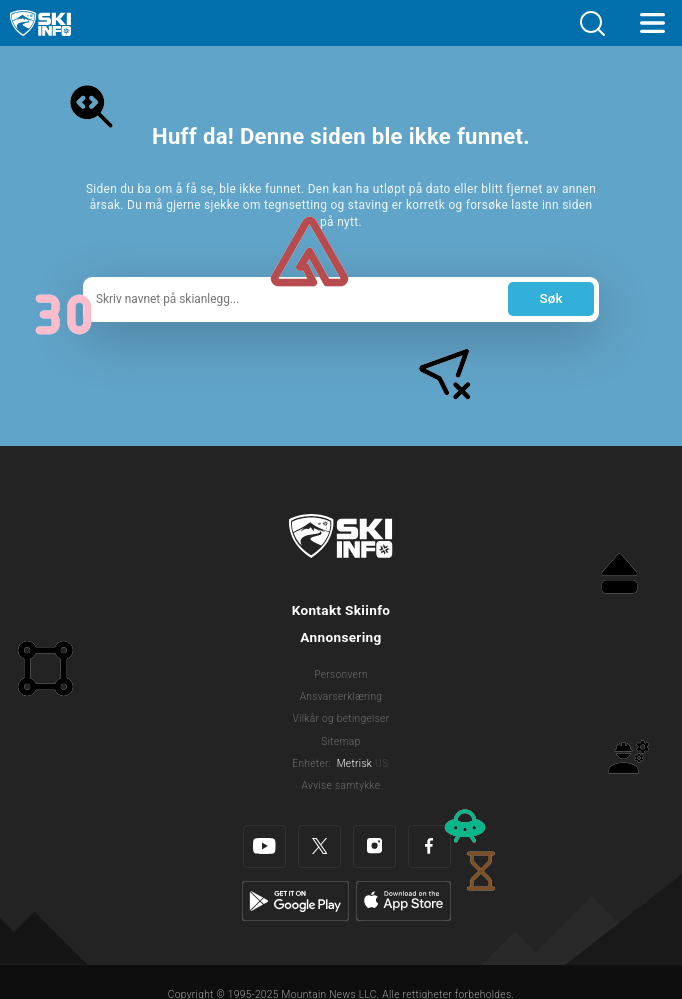 This screenshot has width=682, height=999. What do you see at coordinates (481, 871) in the screenshot?
I see `indicates loading or processing in progress` at bounding box center [481, 871].